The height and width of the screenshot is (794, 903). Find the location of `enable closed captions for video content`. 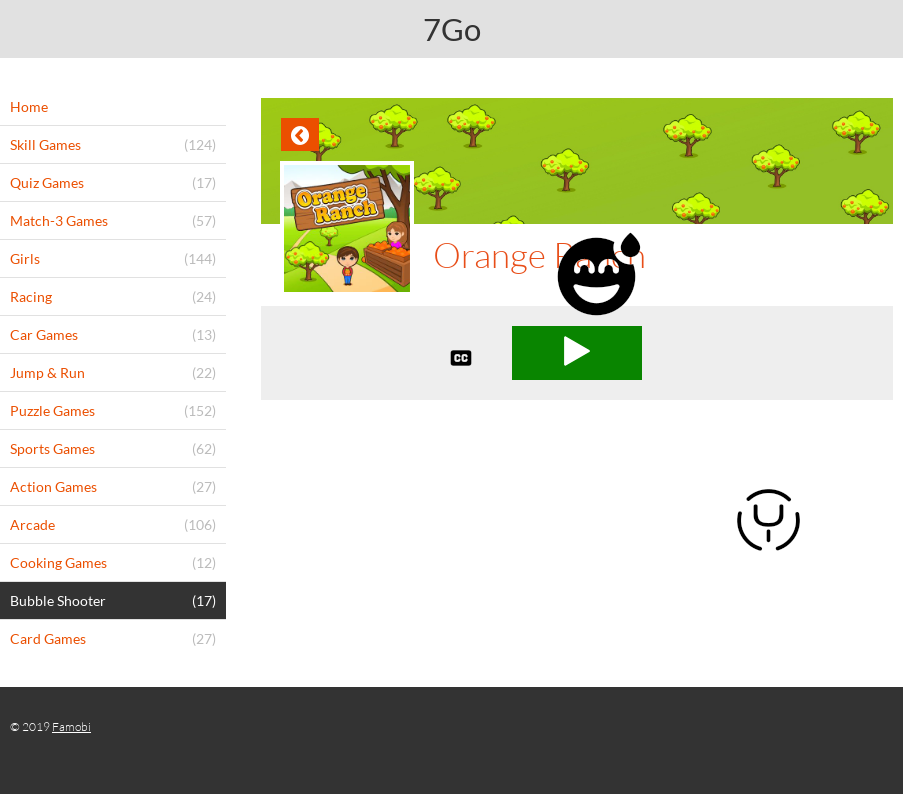

enable closed captions for video content is located at coordinates (461, 358).